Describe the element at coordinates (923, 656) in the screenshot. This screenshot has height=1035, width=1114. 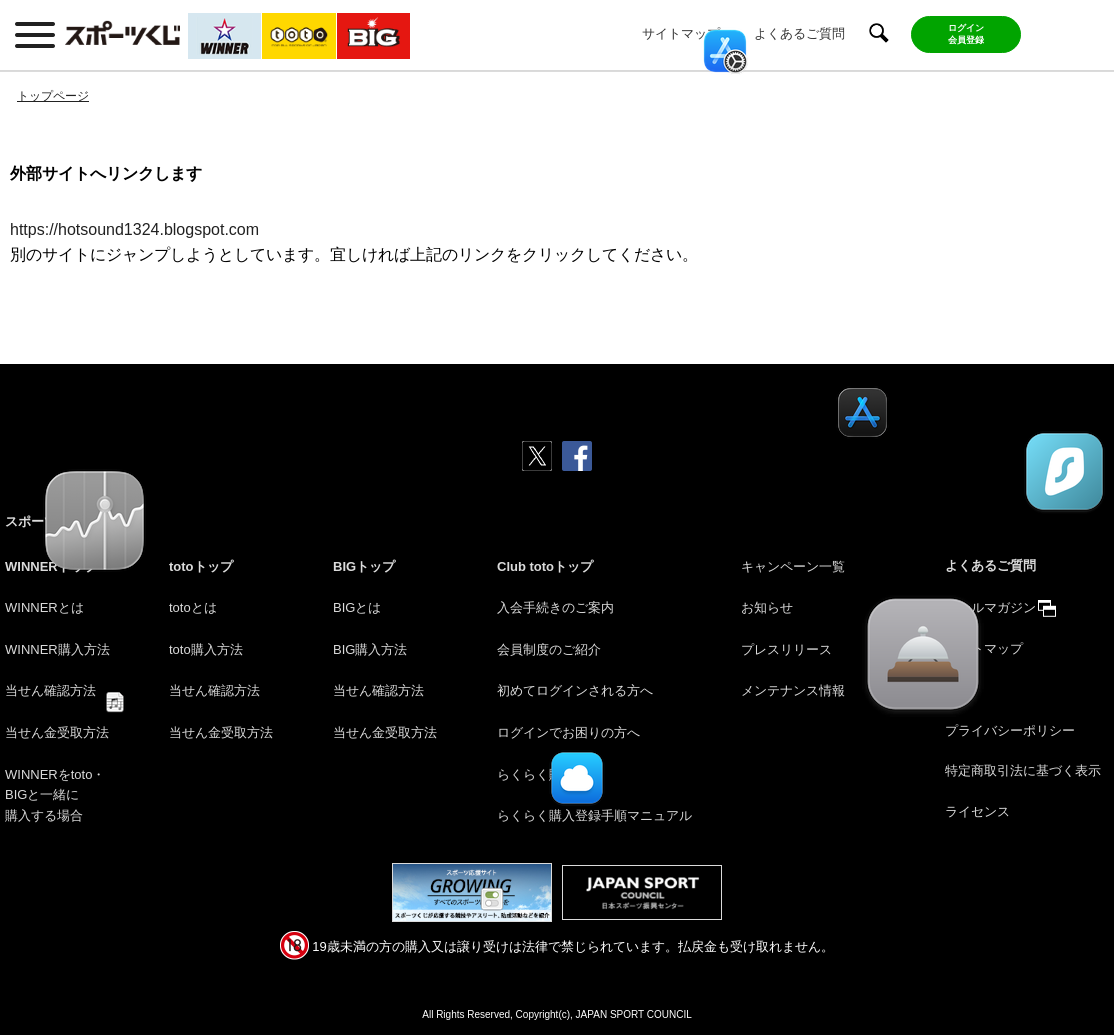
I see `access system services preferences` at that location.